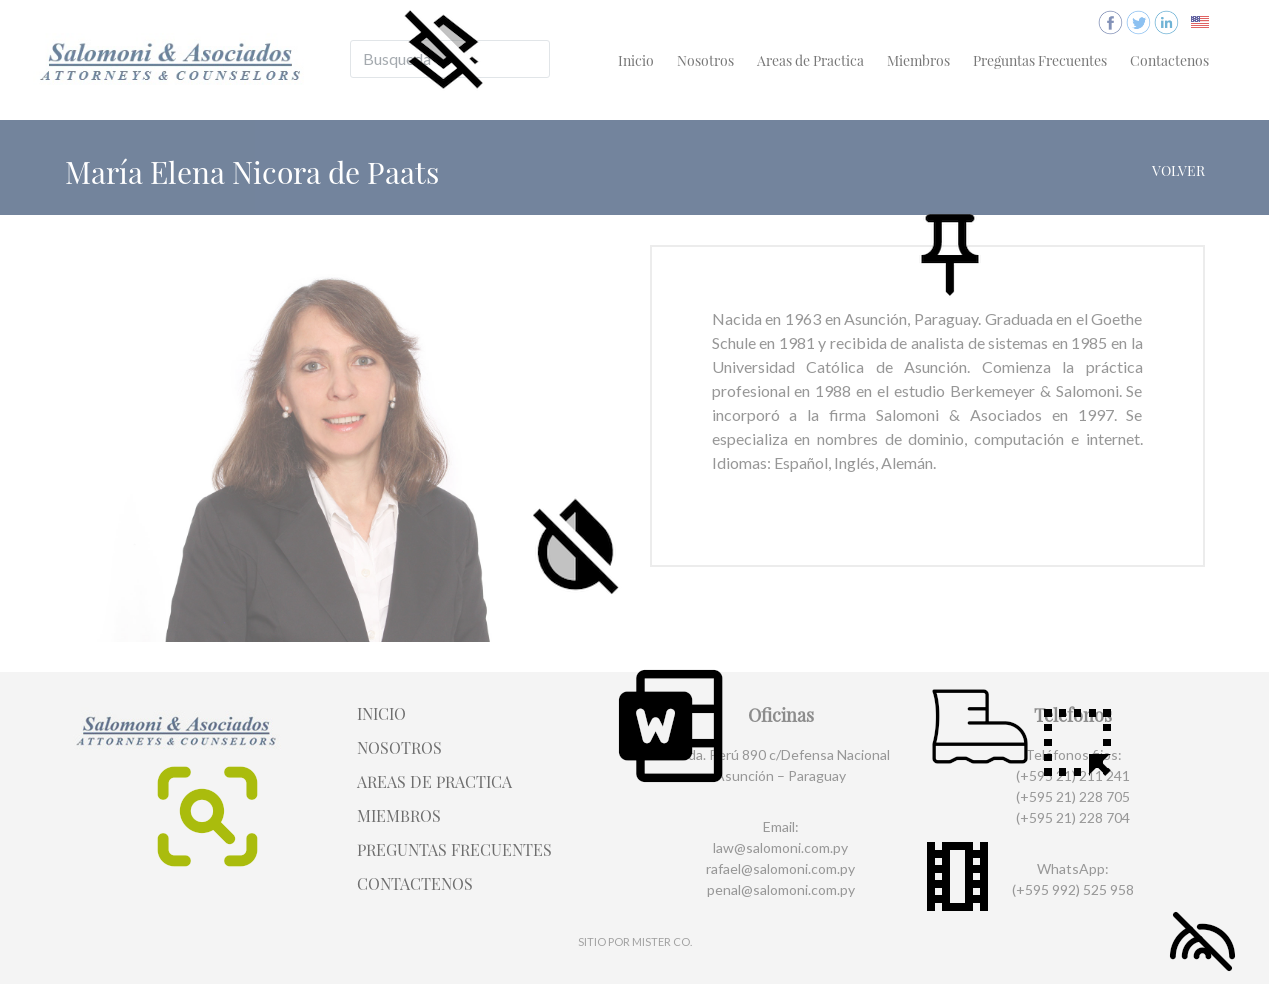 The image size is (1269, 984). Describe the element at coordinates (675, 726) in the screenshot. I see `open Microsoft Word` at that location.